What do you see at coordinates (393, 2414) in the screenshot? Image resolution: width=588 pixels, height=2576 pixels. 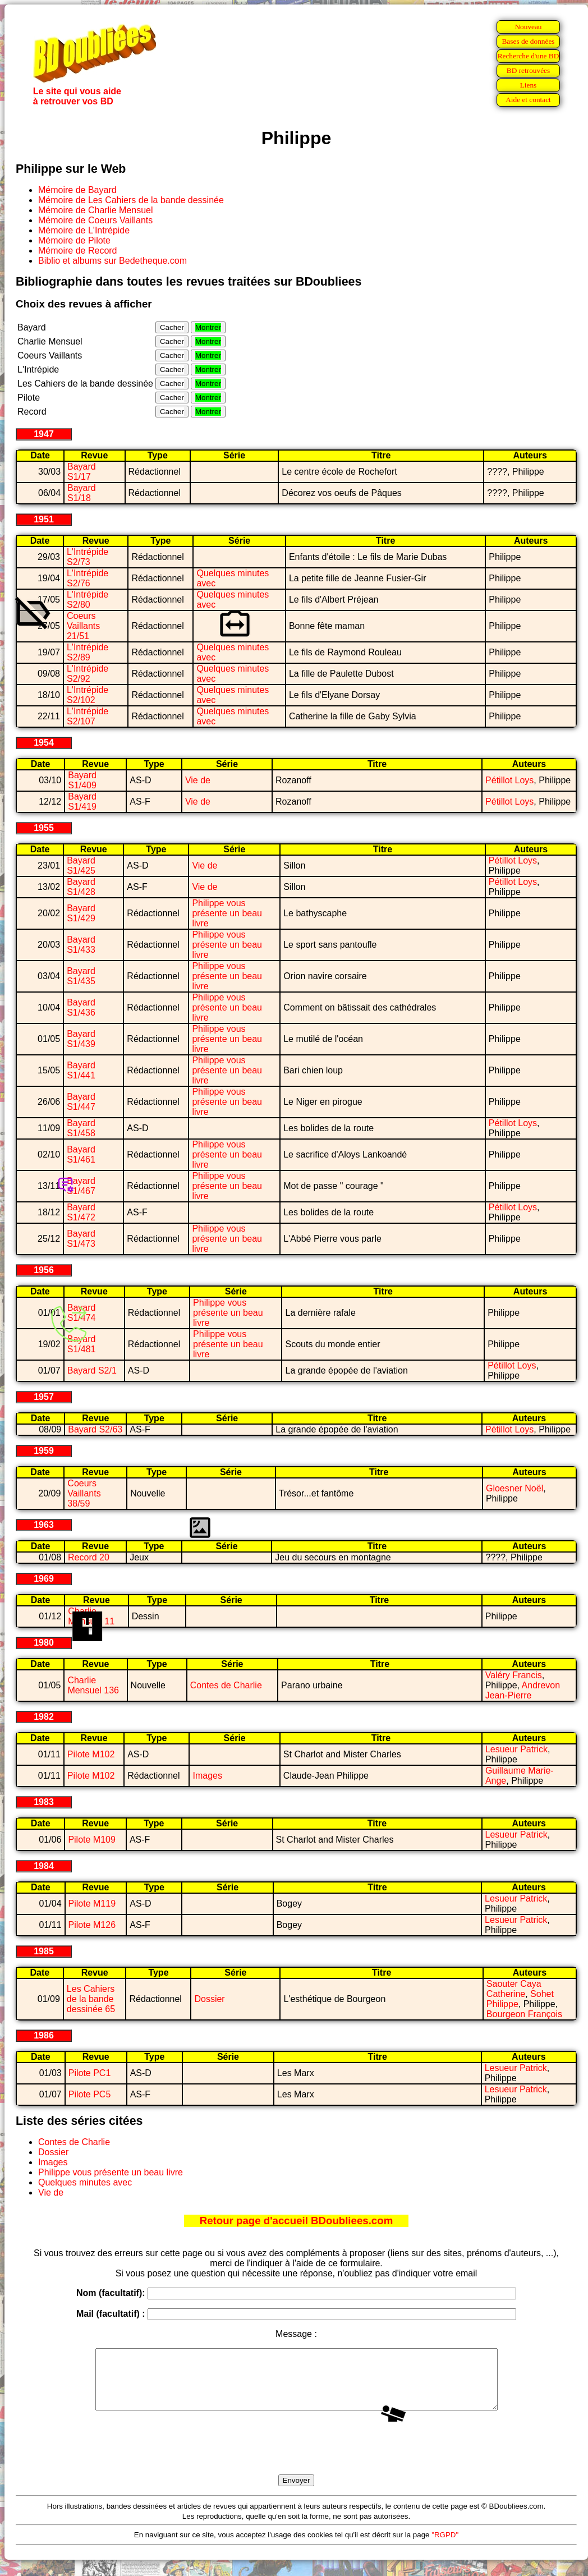 I see `indicates lie-flat seat availability on flight` at bounding box center [393, 2414].